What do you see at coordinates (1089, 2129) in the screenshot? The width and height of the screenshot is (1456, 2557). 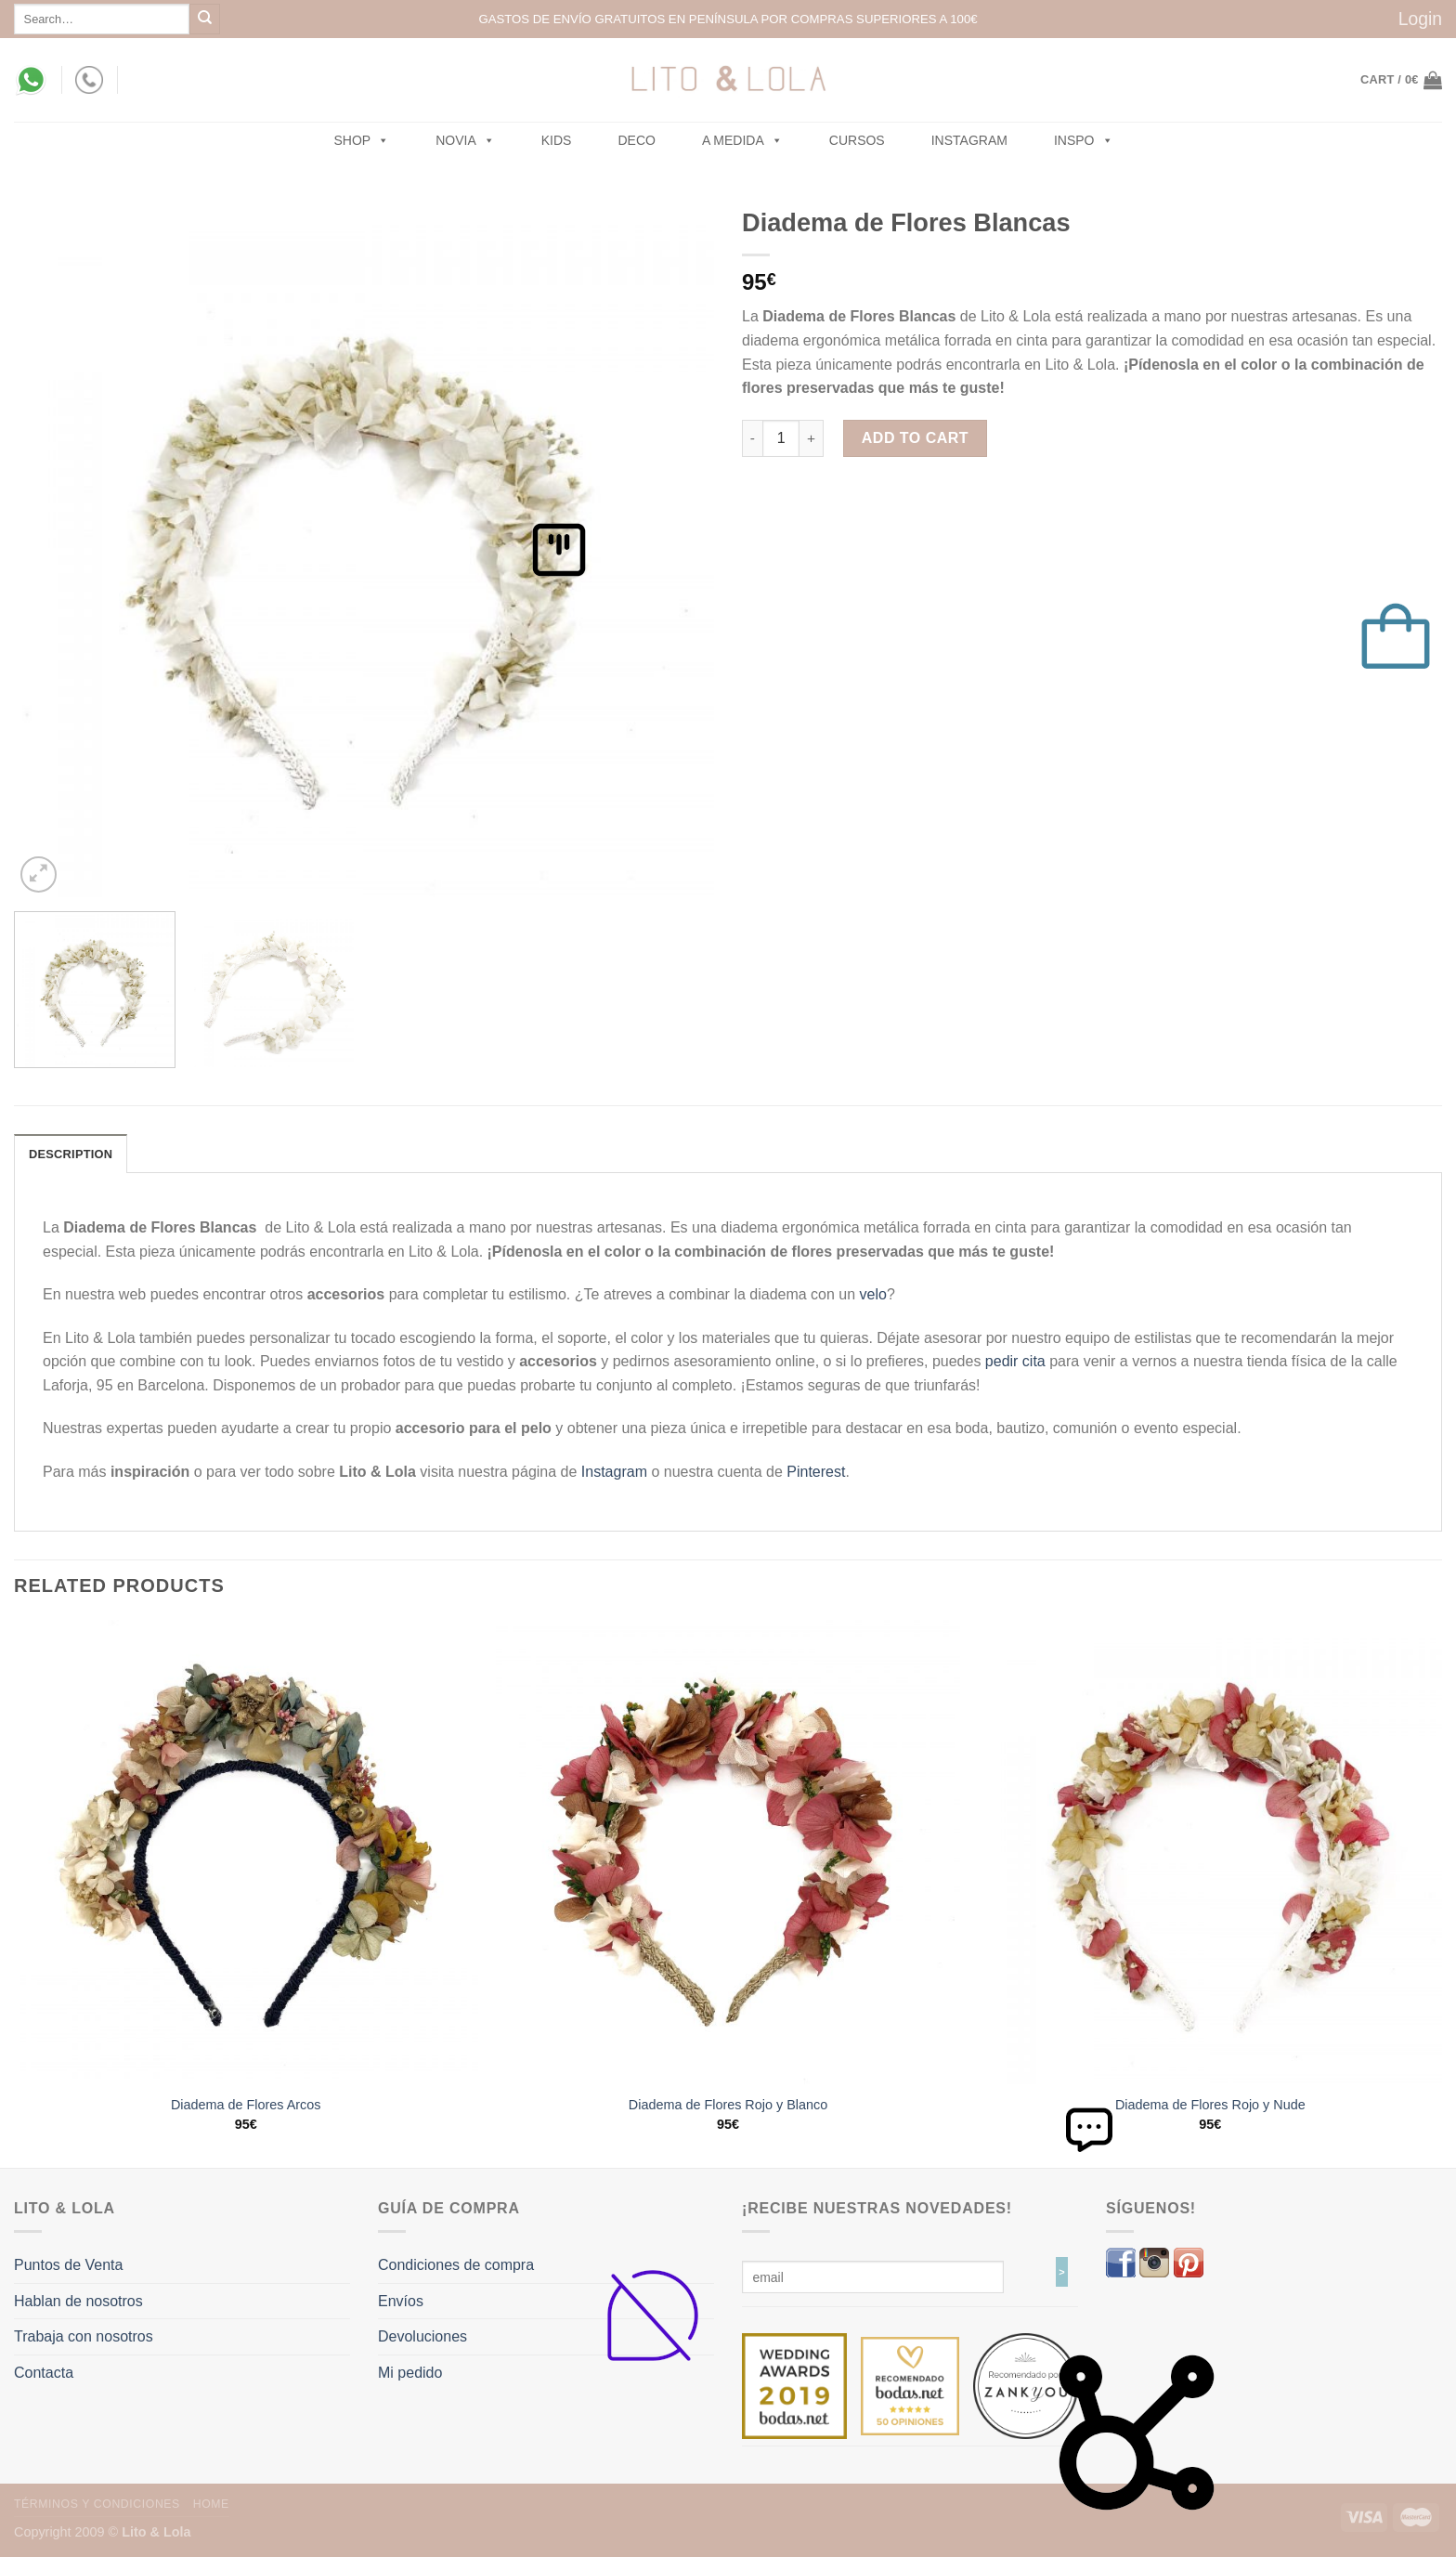 I see `open messaging or chat` at bounding box center [1089, 2129].